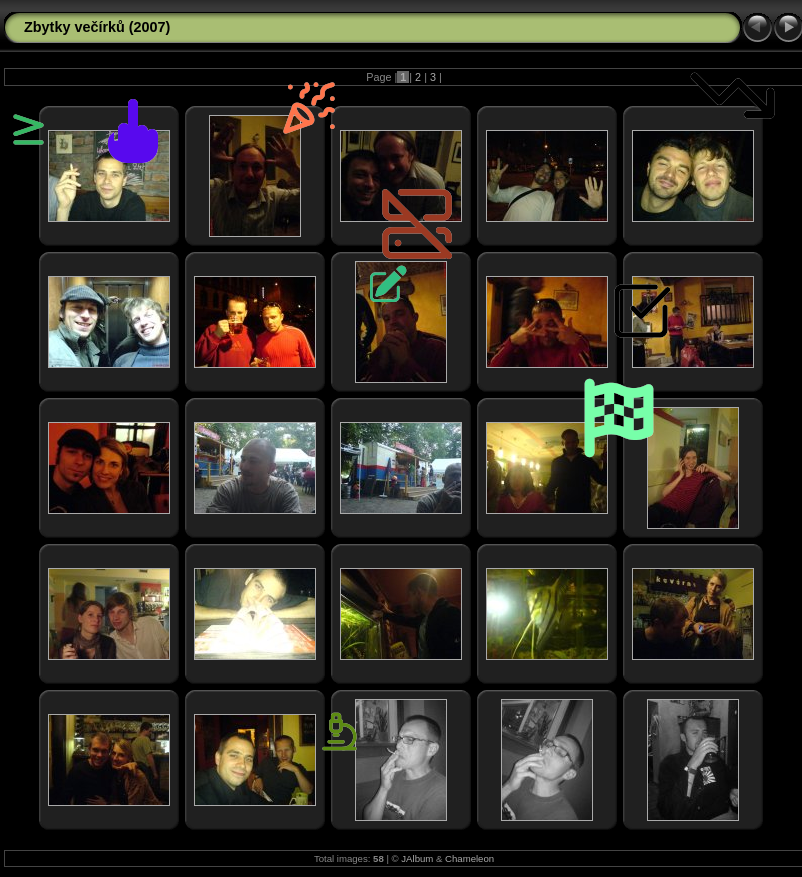  I want to click on indicates completion or finish point, so click(619, 418).